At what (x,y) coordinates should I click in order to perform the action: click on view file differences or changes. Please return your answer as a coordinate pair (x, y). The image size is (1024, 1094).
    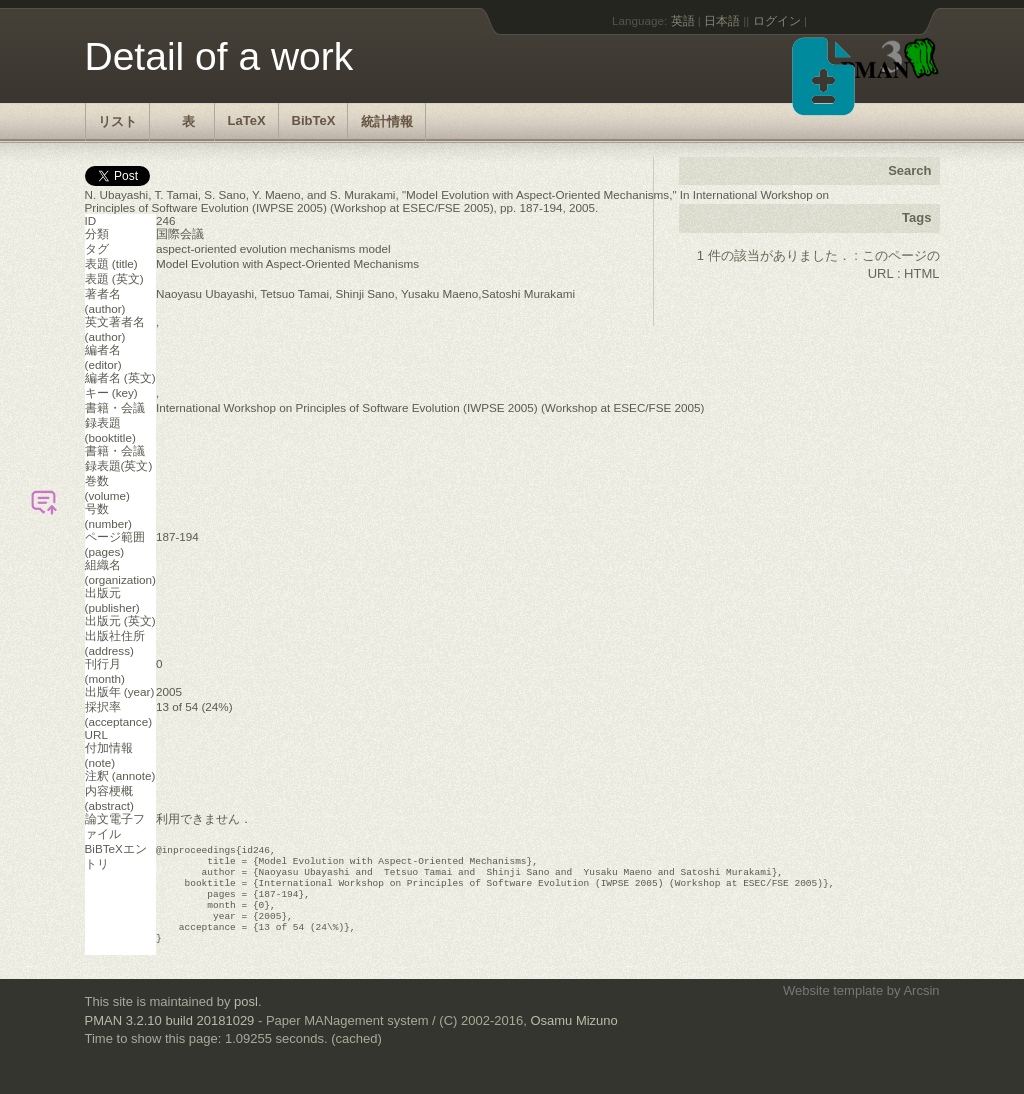
    Looking at the image, I should click on (823, 76).